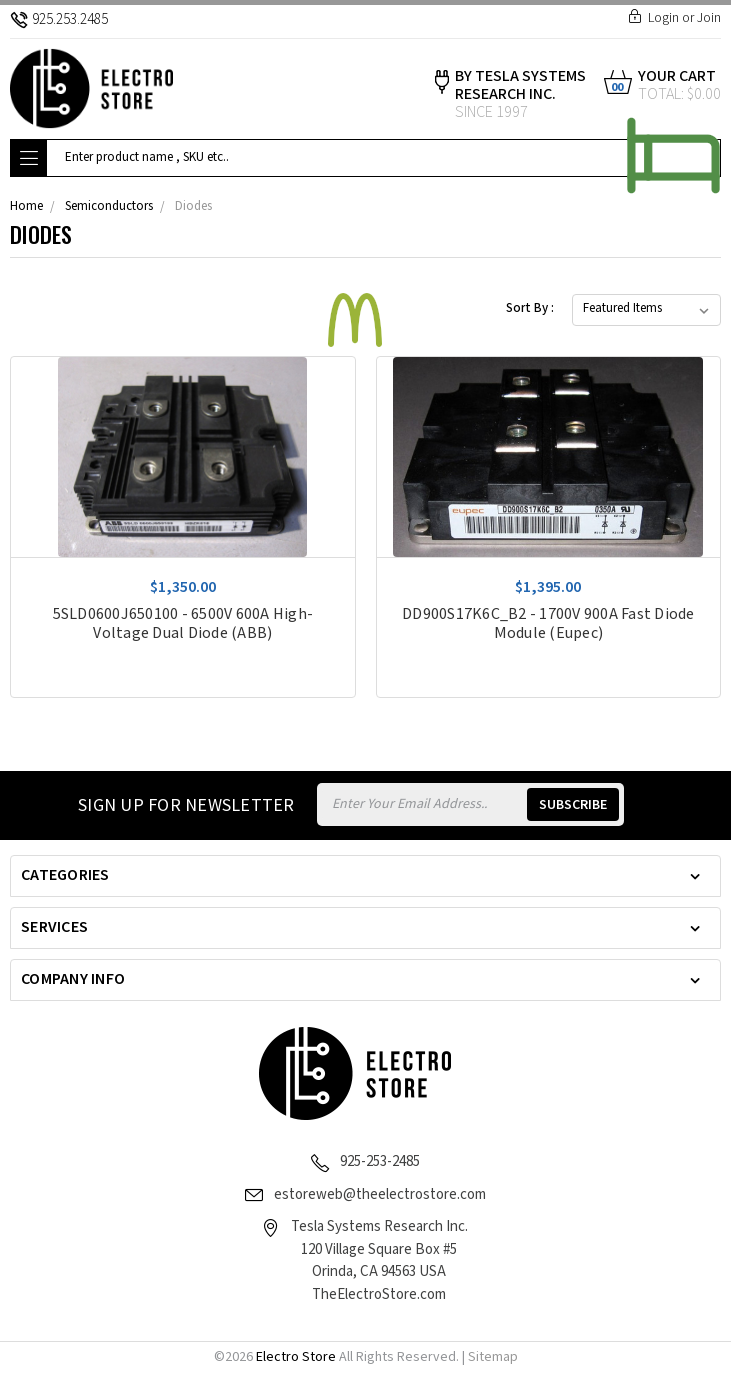 The height and width of the screenshot is (1383, 731). I want to click on open the McDonald's app or website, so click(355, 320).